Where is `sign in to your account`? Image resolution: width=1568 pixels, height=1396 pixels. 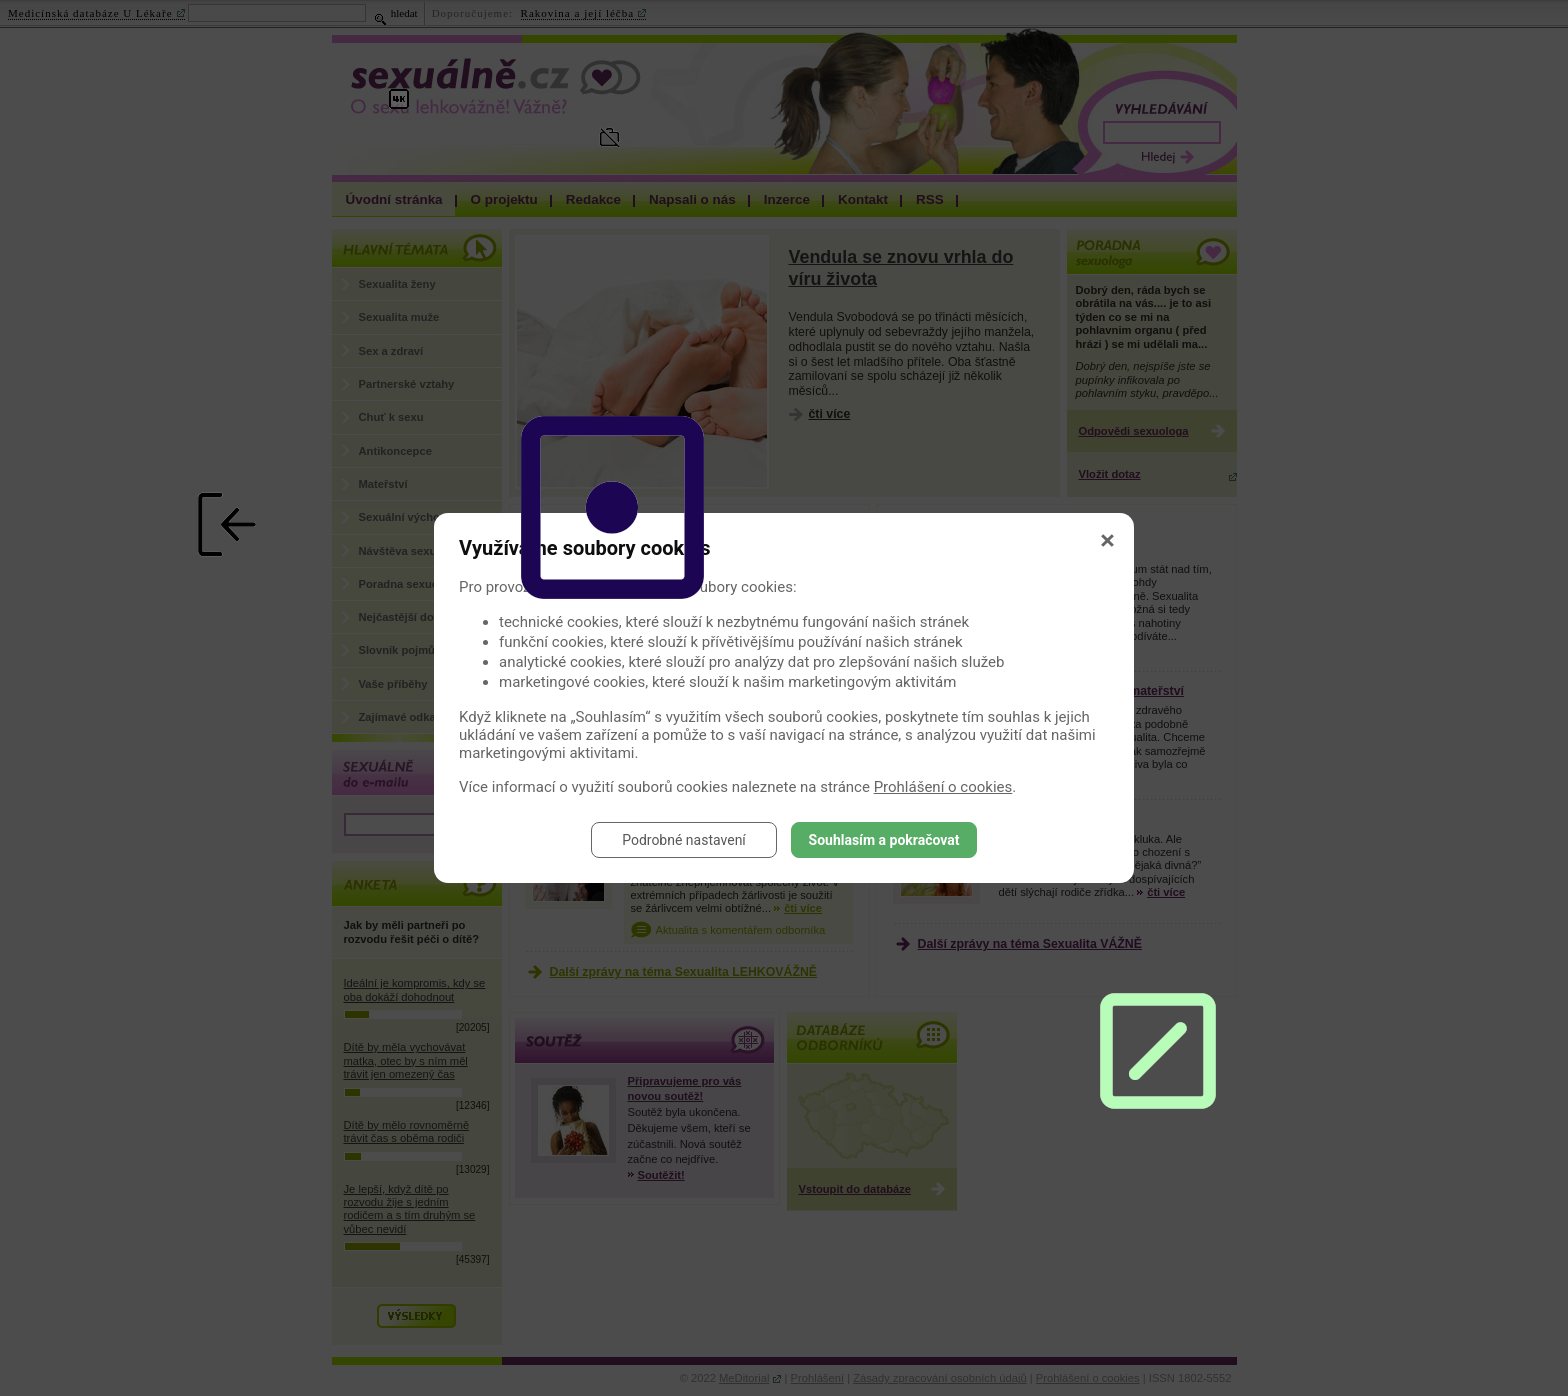
sign in to your account is located at coordinates (225, 524).